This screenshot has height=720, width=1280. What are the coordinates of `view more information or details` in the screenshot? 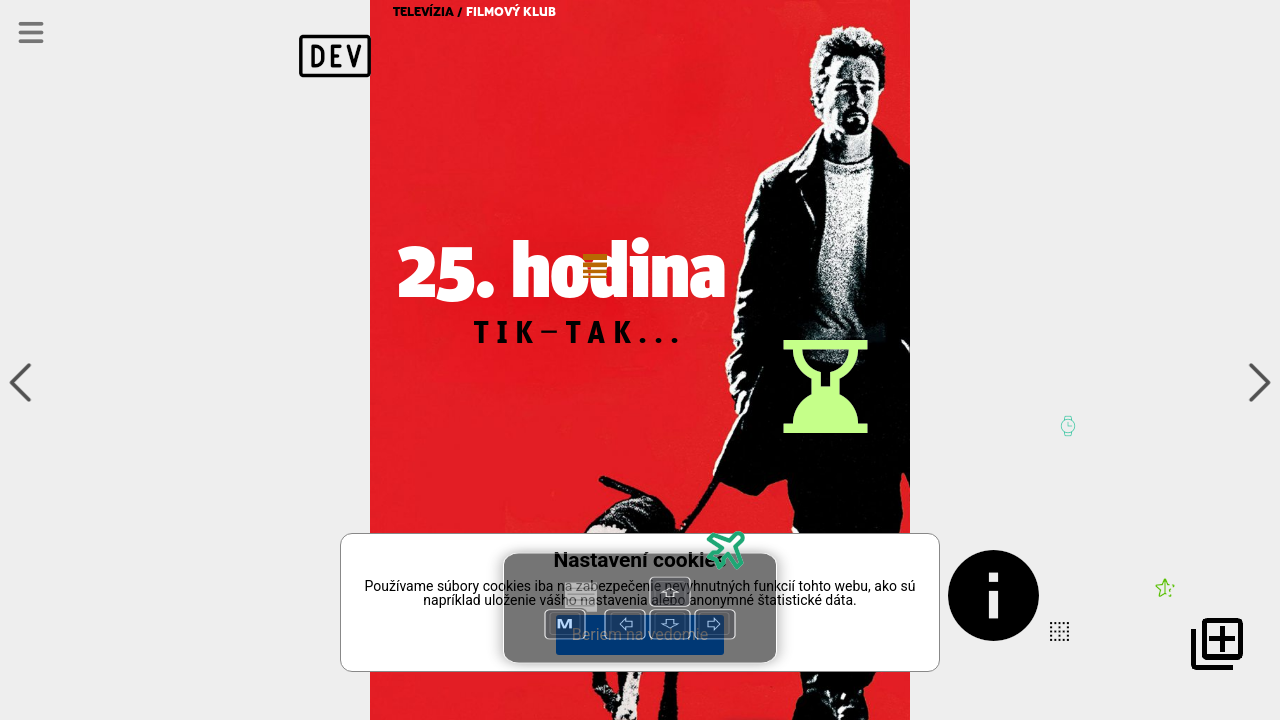 It's located at (993, 595).